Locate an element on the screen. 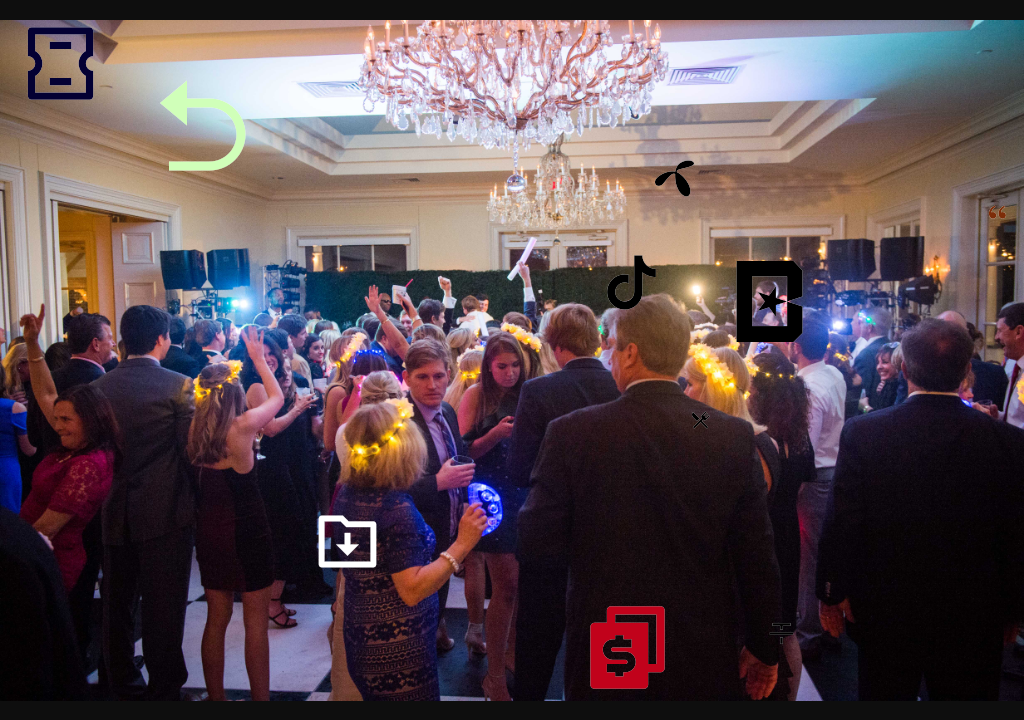 Image resolution: width=1024 pixels, height=720 pixels. go back to the previous screen is located at coordinates (205, 130).